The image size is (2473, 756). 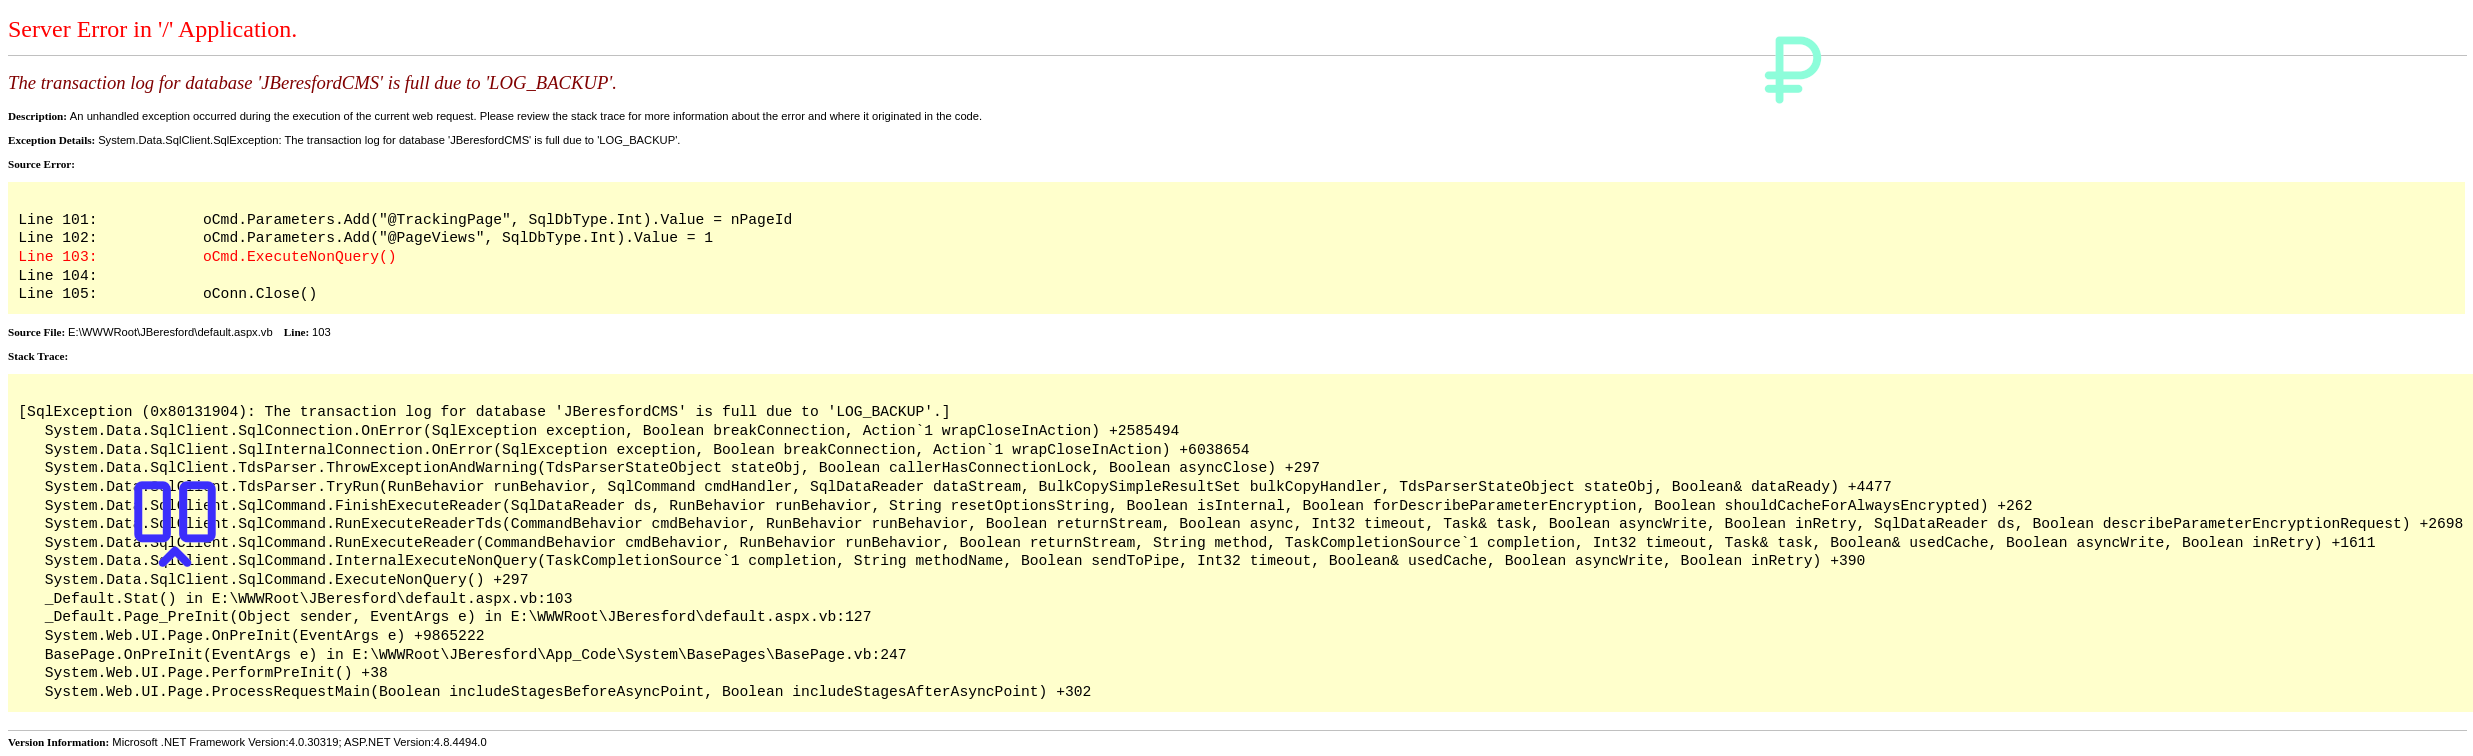 What do you see at coordinates (175, 522) in the screenshot?
I see `align items to bottom edge` at bounding box center [175, 522].